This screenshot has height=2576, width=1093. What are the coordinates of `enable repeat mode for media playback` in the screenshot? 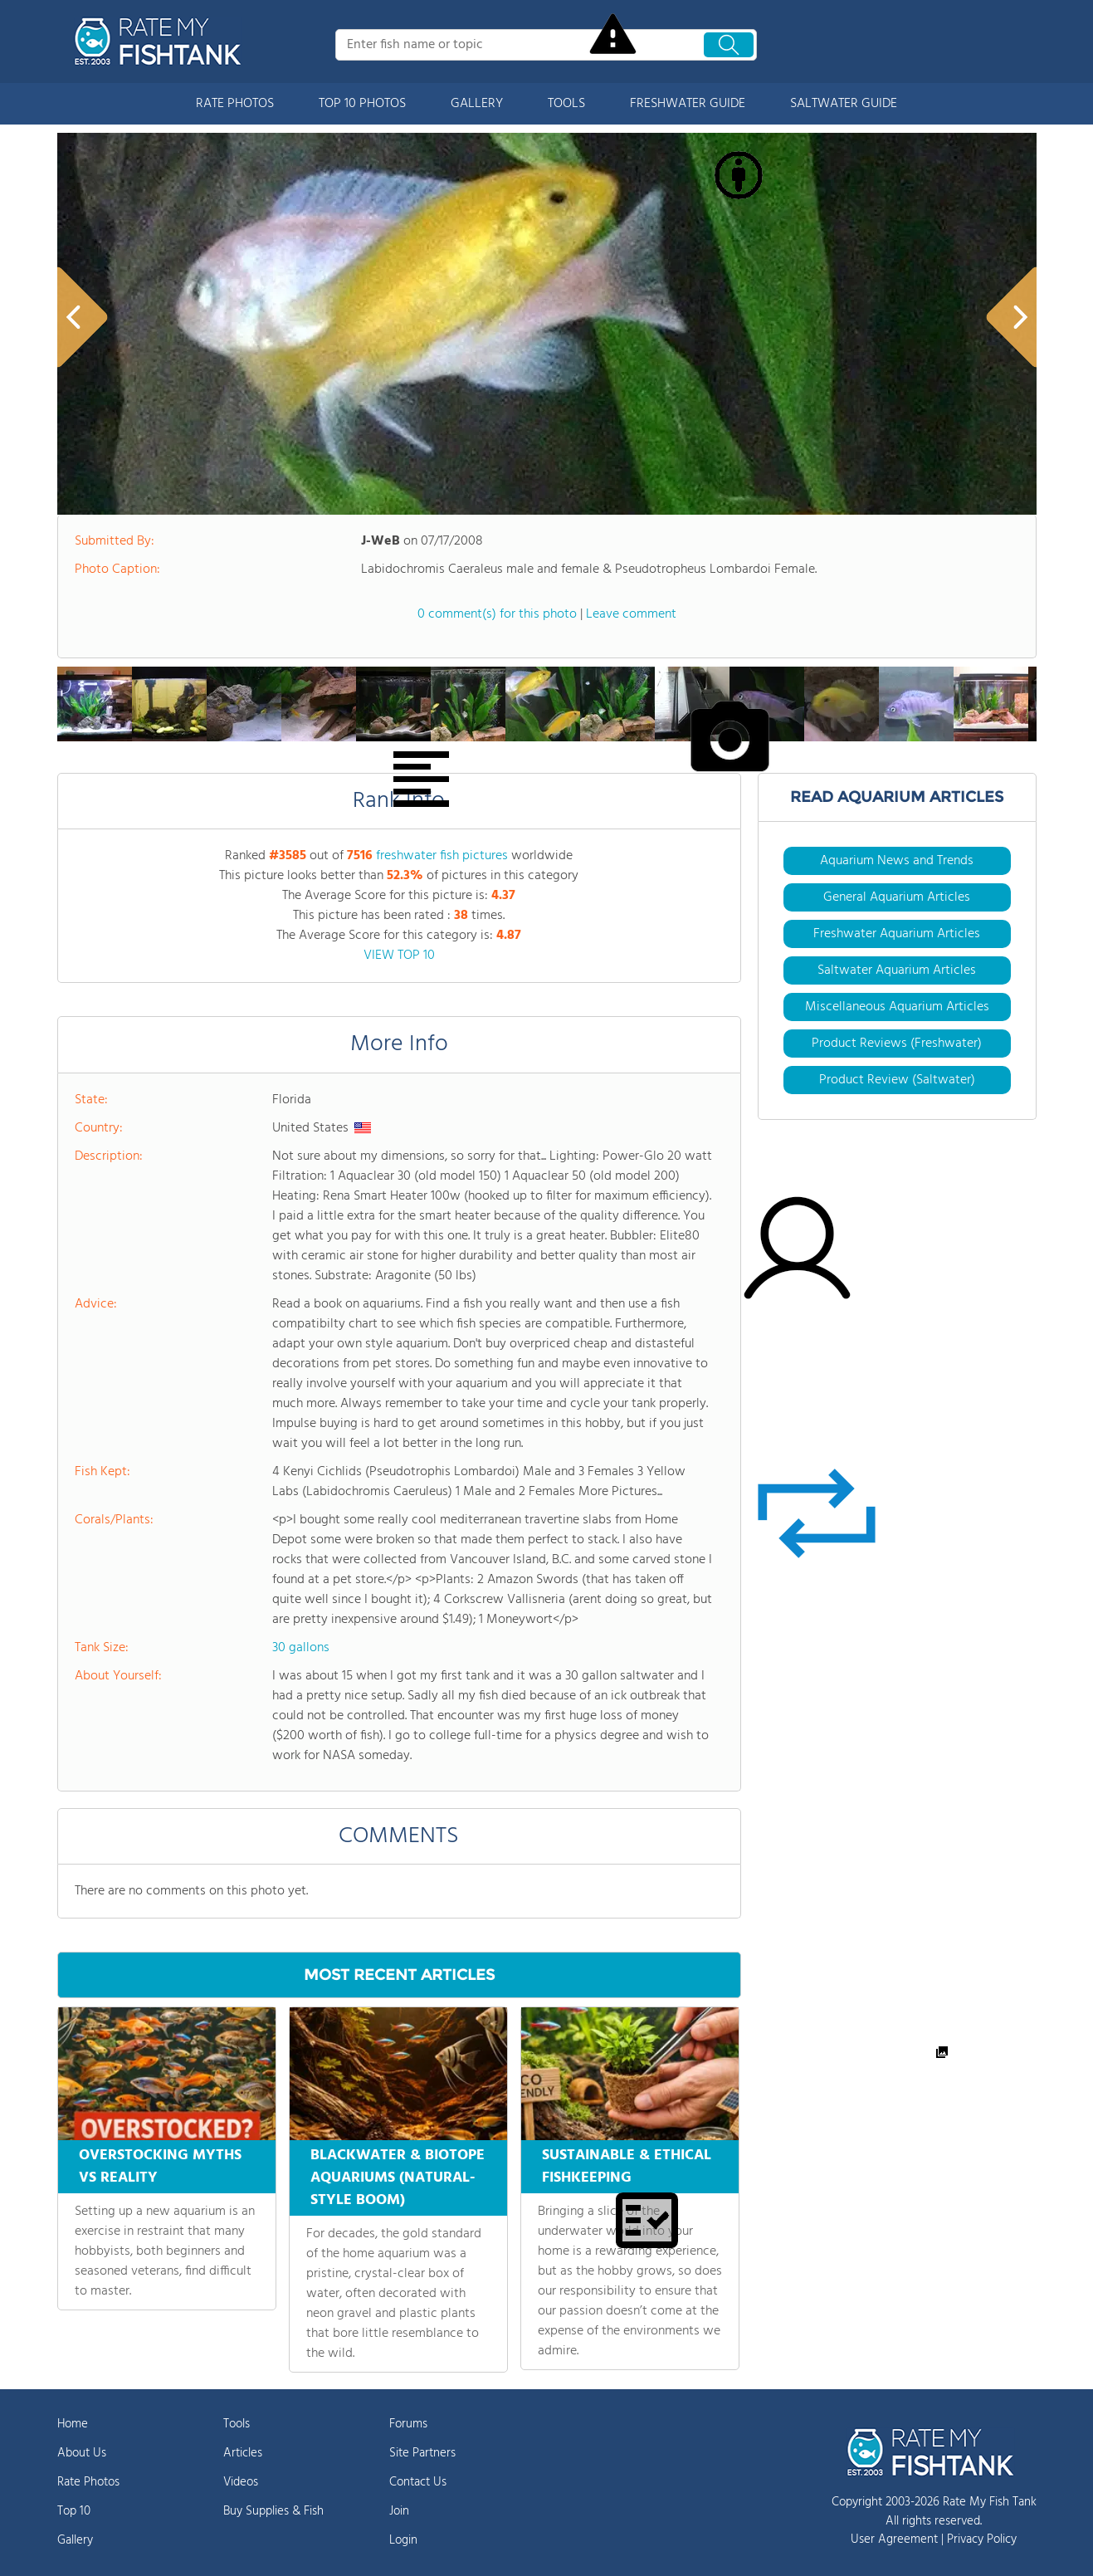 It's located at (817, 1513).